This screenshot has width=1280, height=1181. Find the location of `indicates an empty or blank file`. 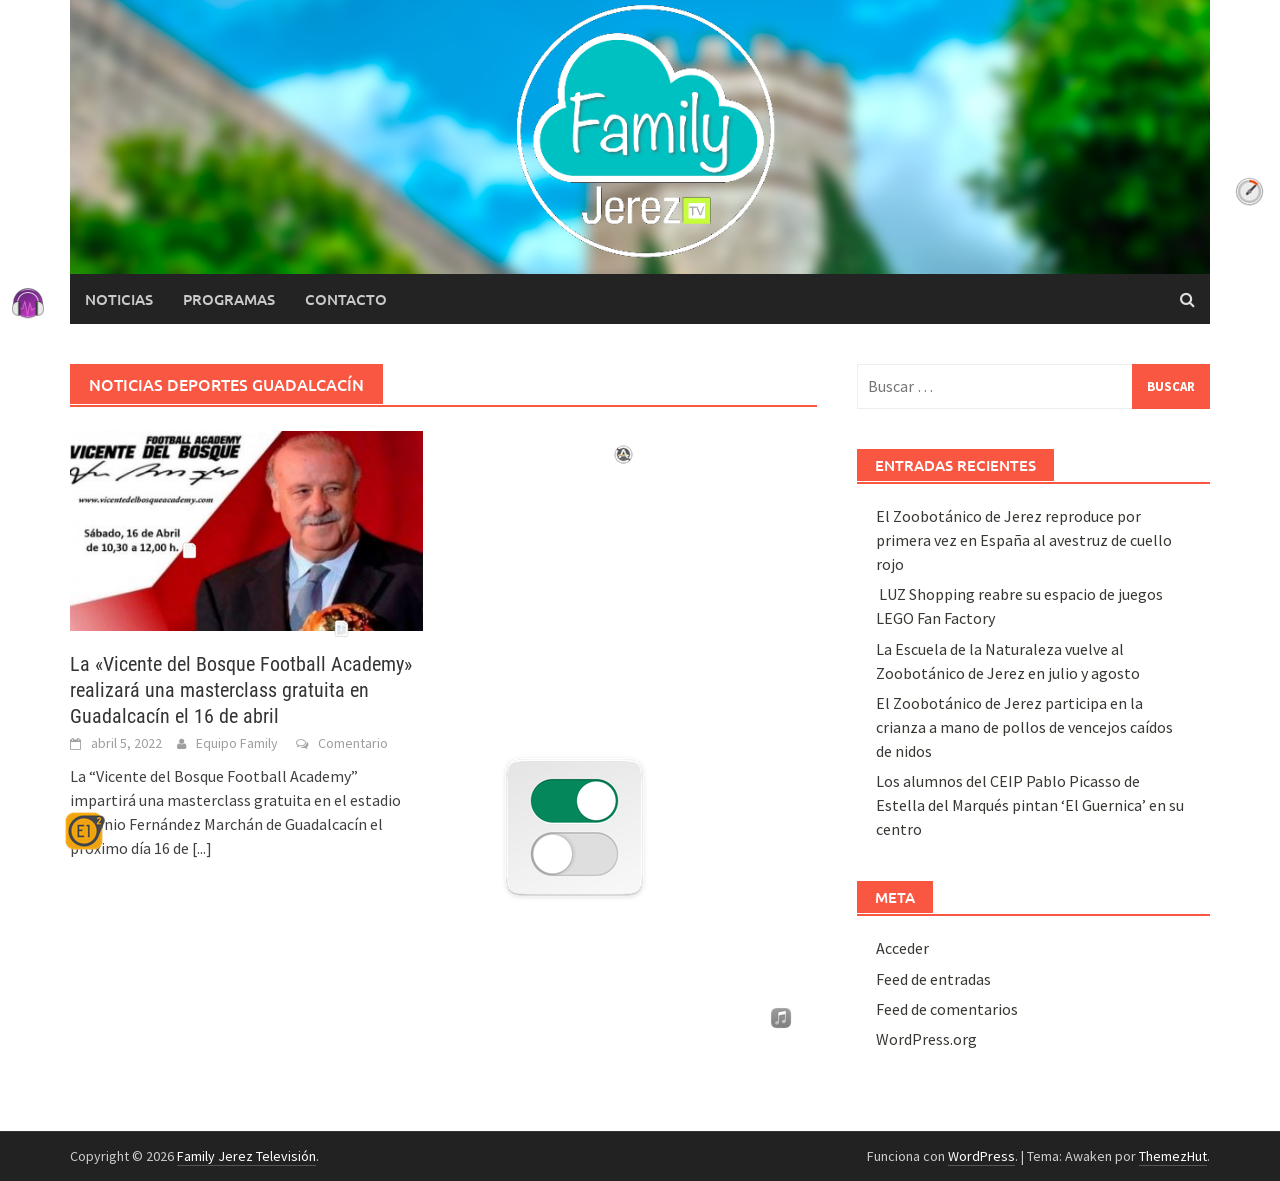

indicates an empty or blank file is located at coordinates (189, 550).